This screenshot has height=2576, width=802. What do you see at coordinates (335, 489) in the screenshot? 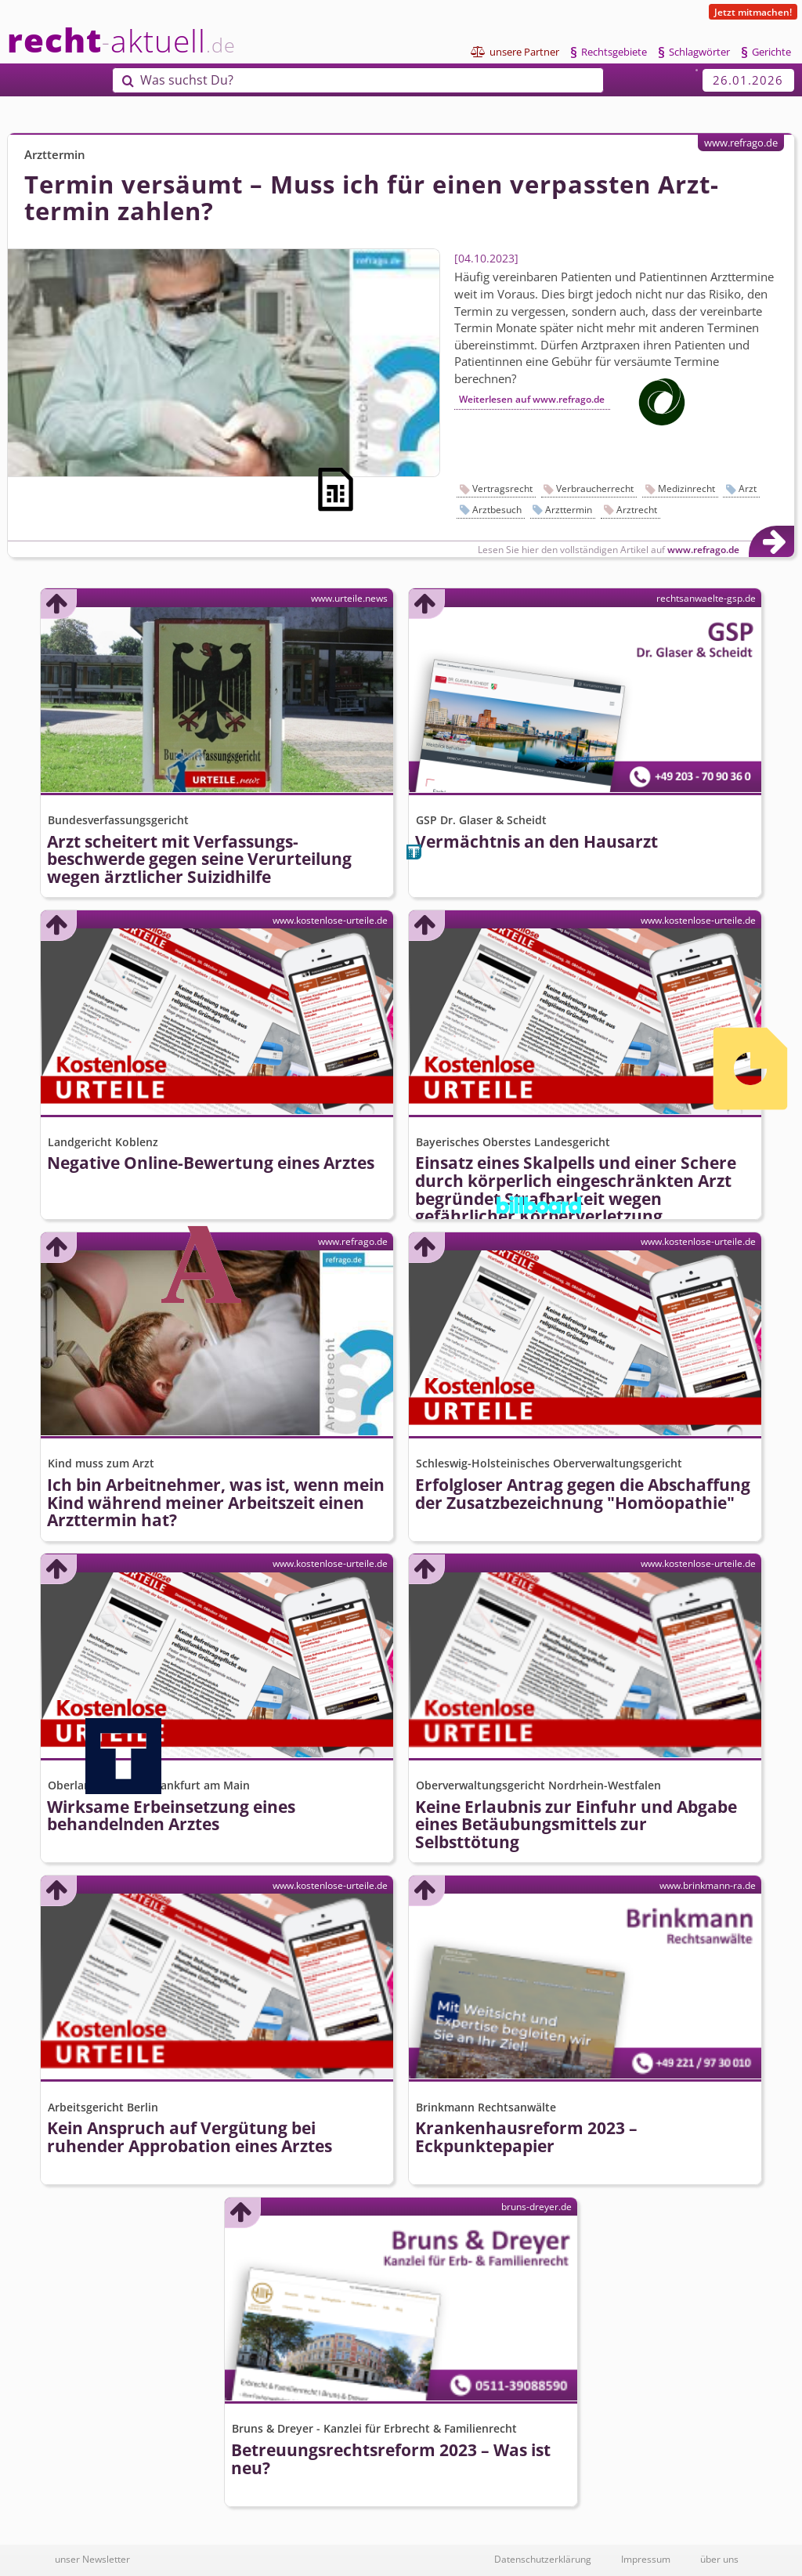
I see `view sim card information` at bounding box center [335, 489].